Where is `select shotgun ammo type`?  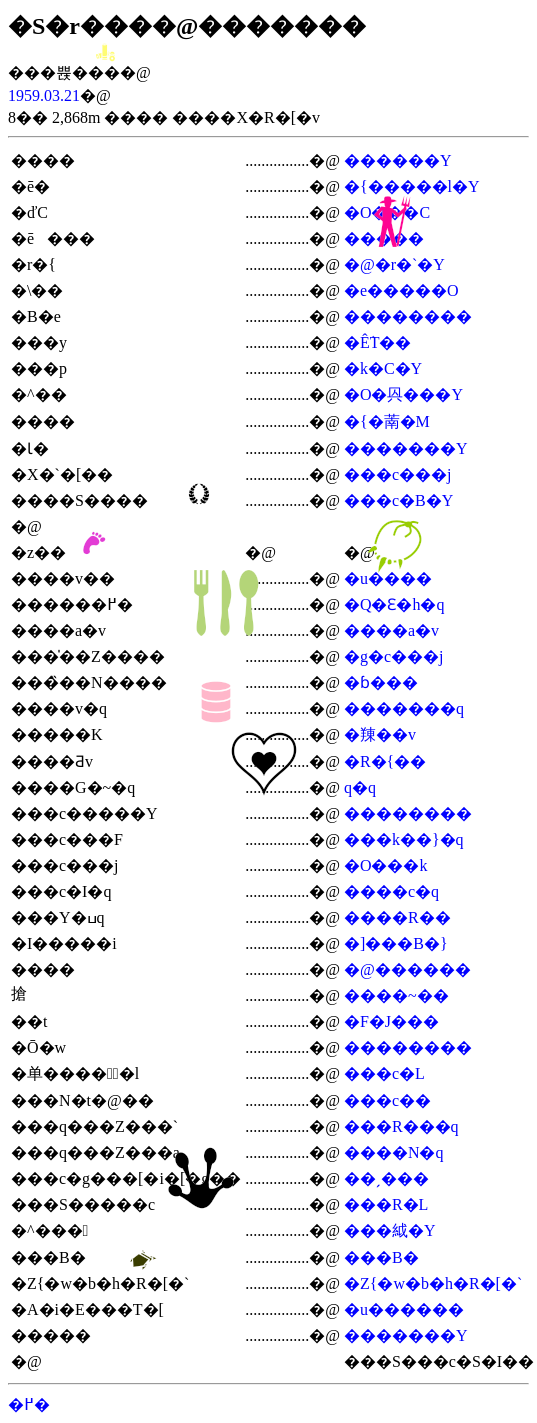 select shotgun ammo type is located at coordinates (105, 52).